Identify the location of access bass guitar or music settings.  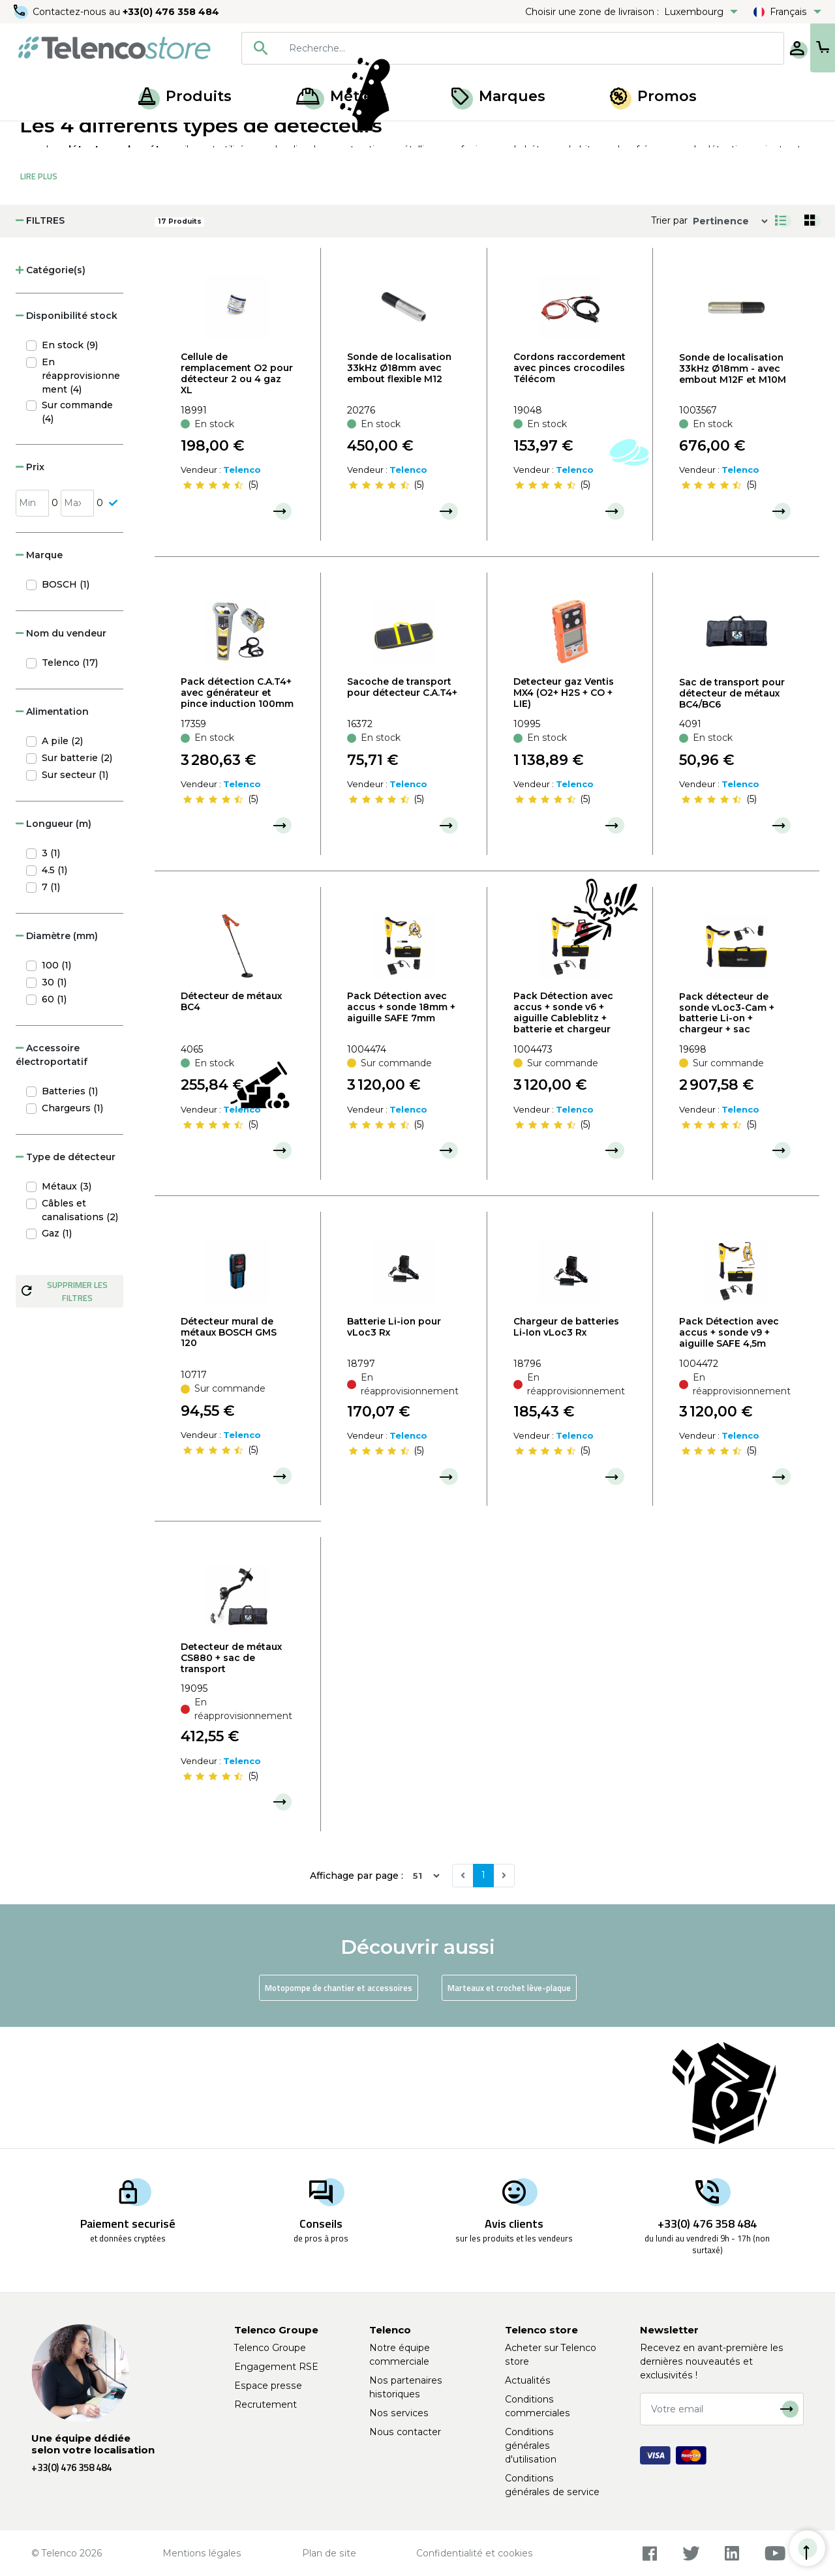
(365, 93).